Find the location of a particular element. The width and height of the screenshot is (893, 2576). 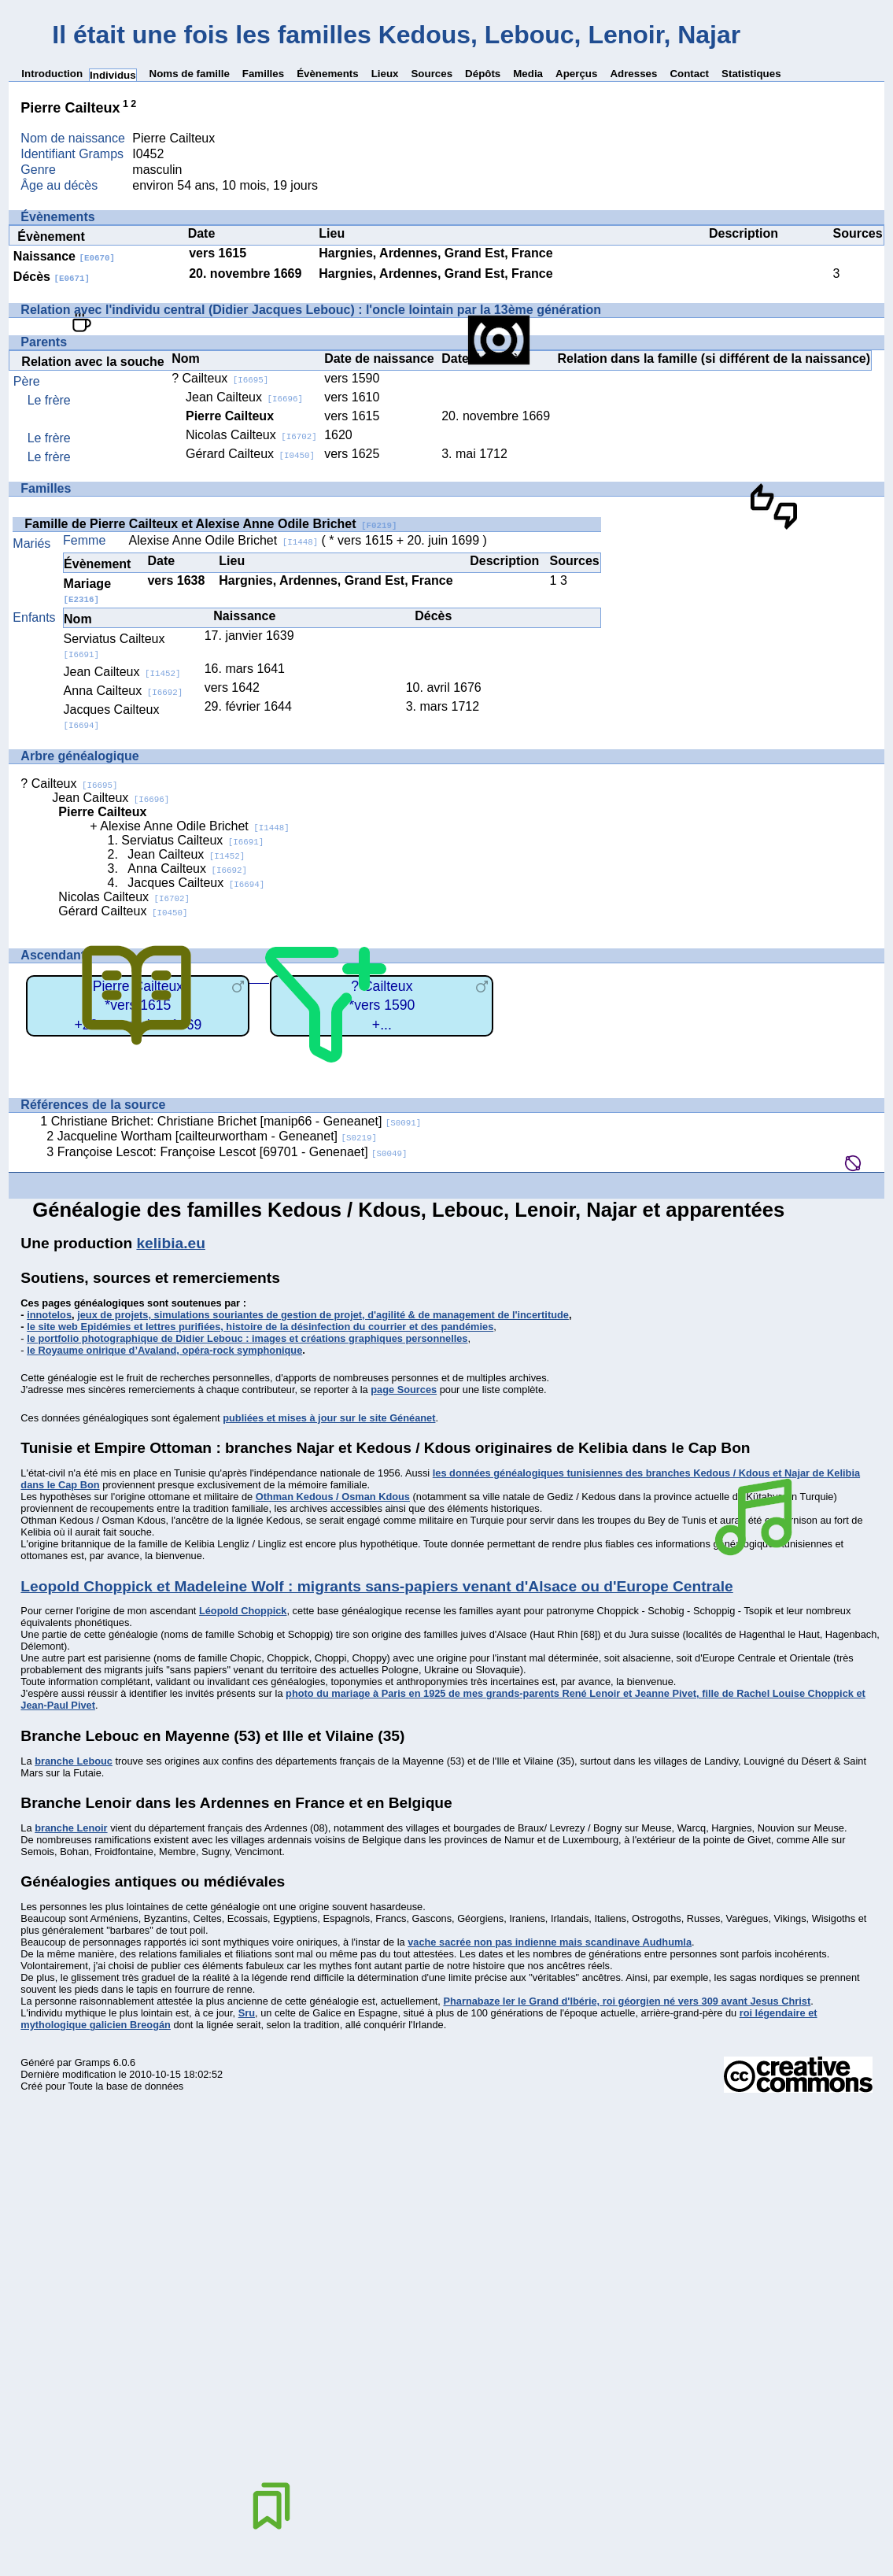

view your saved bookmarks is located at coordinates (271, 2506).